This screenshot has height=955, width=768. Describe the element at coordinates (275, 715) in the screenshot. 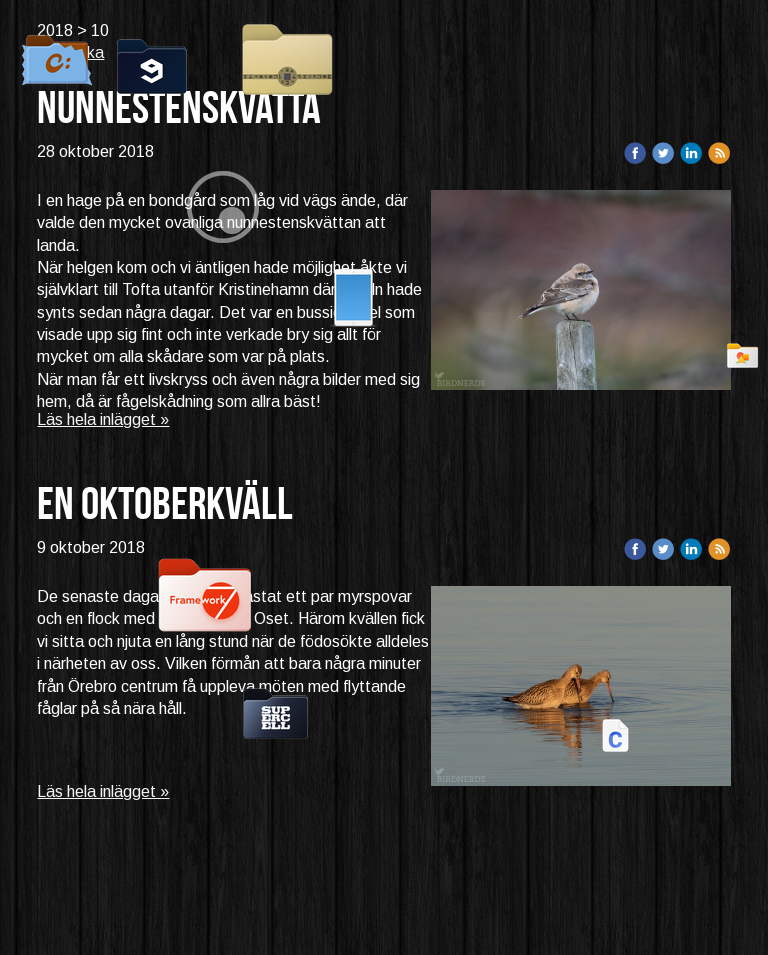

I see `open folder containing Supercell games` at that location.